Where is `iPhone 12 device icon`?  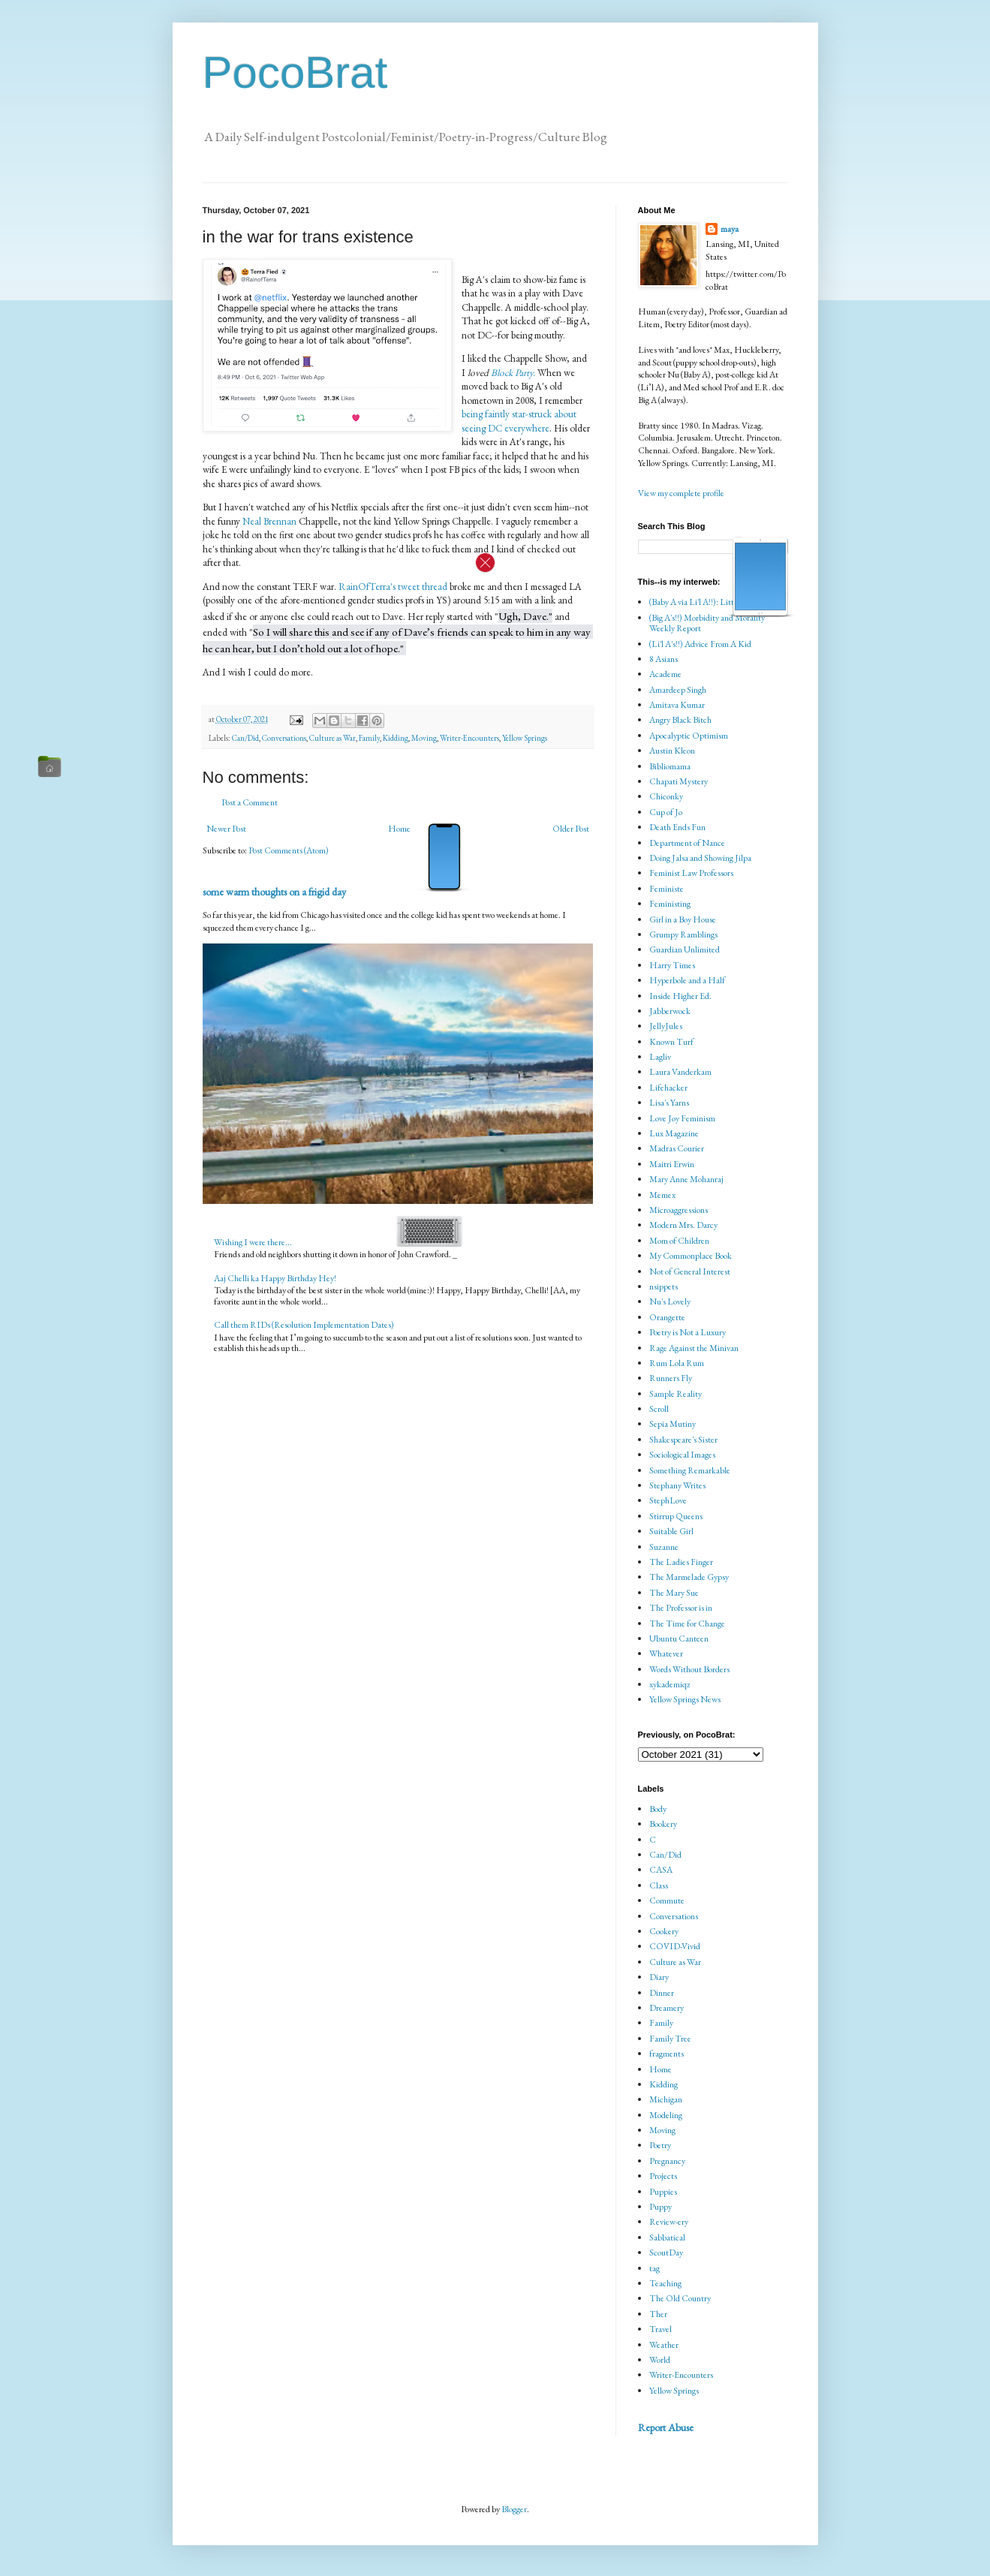
iPhone 12 device icon is located at coordinates (444, 858).